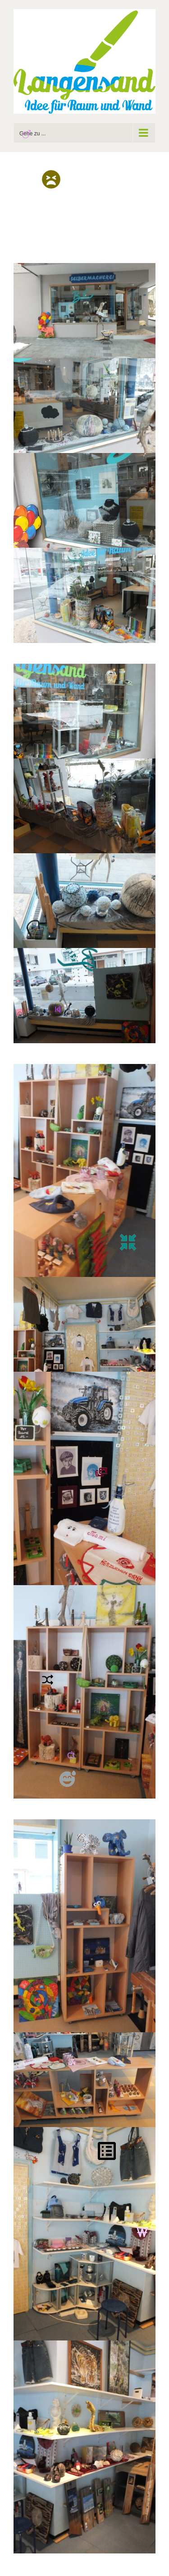  What do you see at coordinates (142, 2232) in the screenshot?
I see `indicates south korean won currency` at bounding box center [142, 2232].